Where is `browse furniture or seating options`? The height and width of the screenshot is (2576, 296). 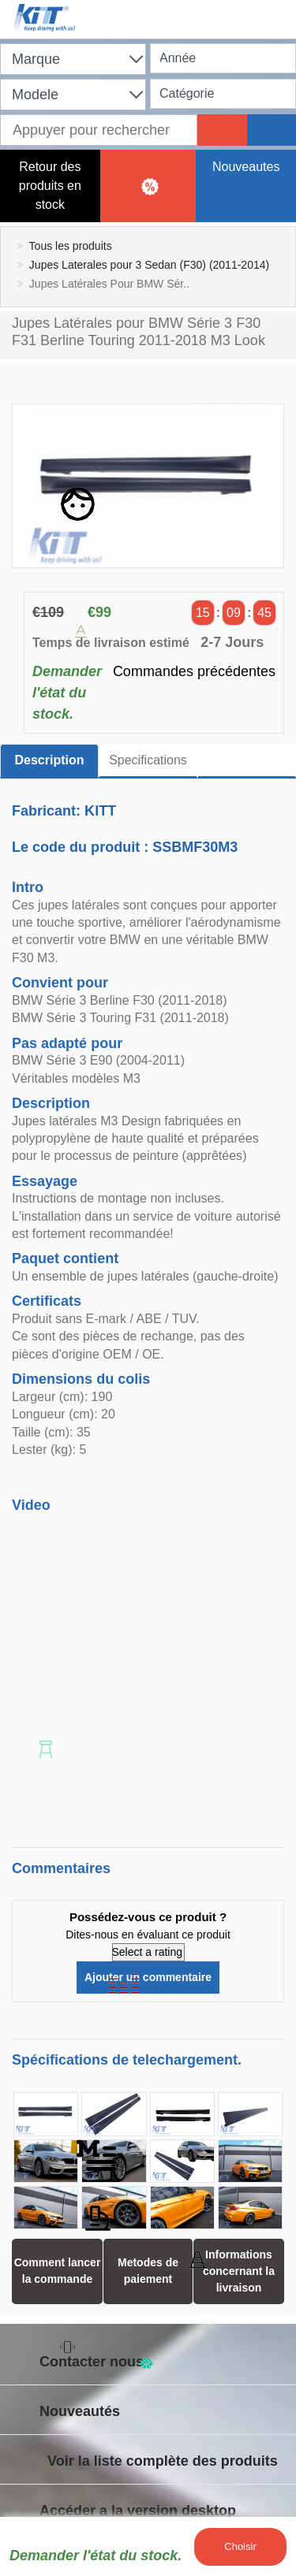 browse furniture or seating options is located at coordinates (46, 1749).